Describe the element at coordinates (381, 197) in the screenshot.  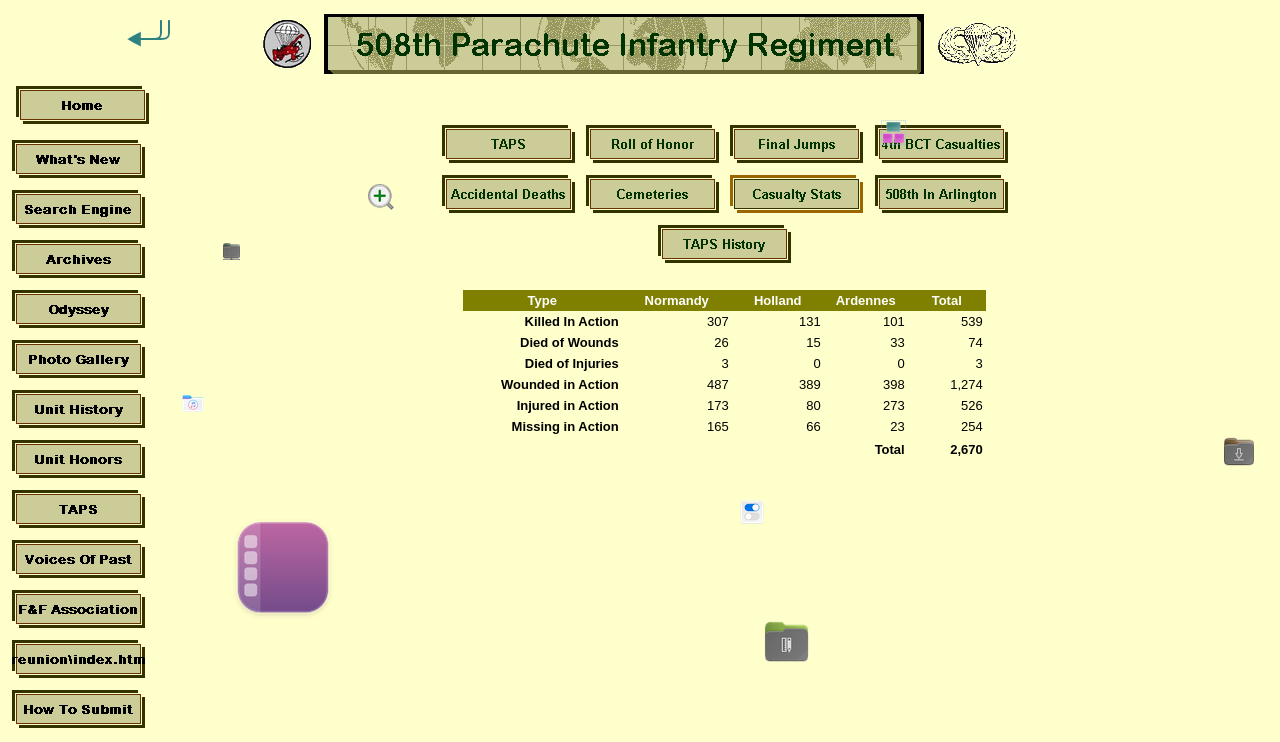
I see `zoom in on the current view` at that location.